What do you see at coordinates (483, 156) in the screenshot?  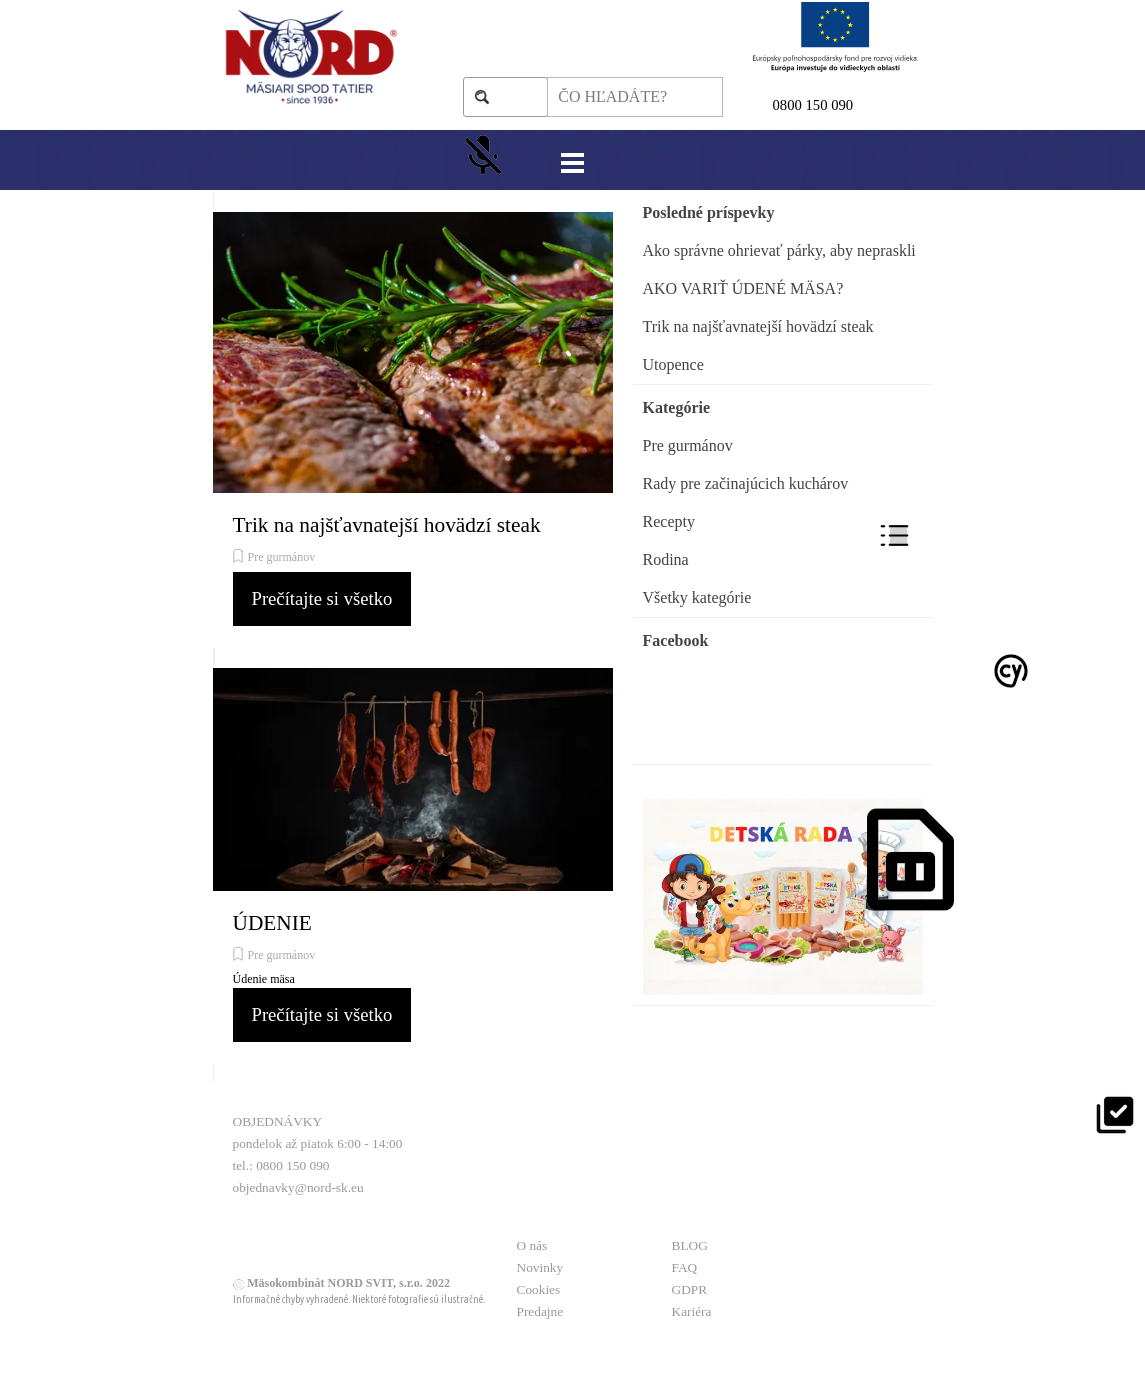 I see `mute your microphone` at bounding box center [483, 156].